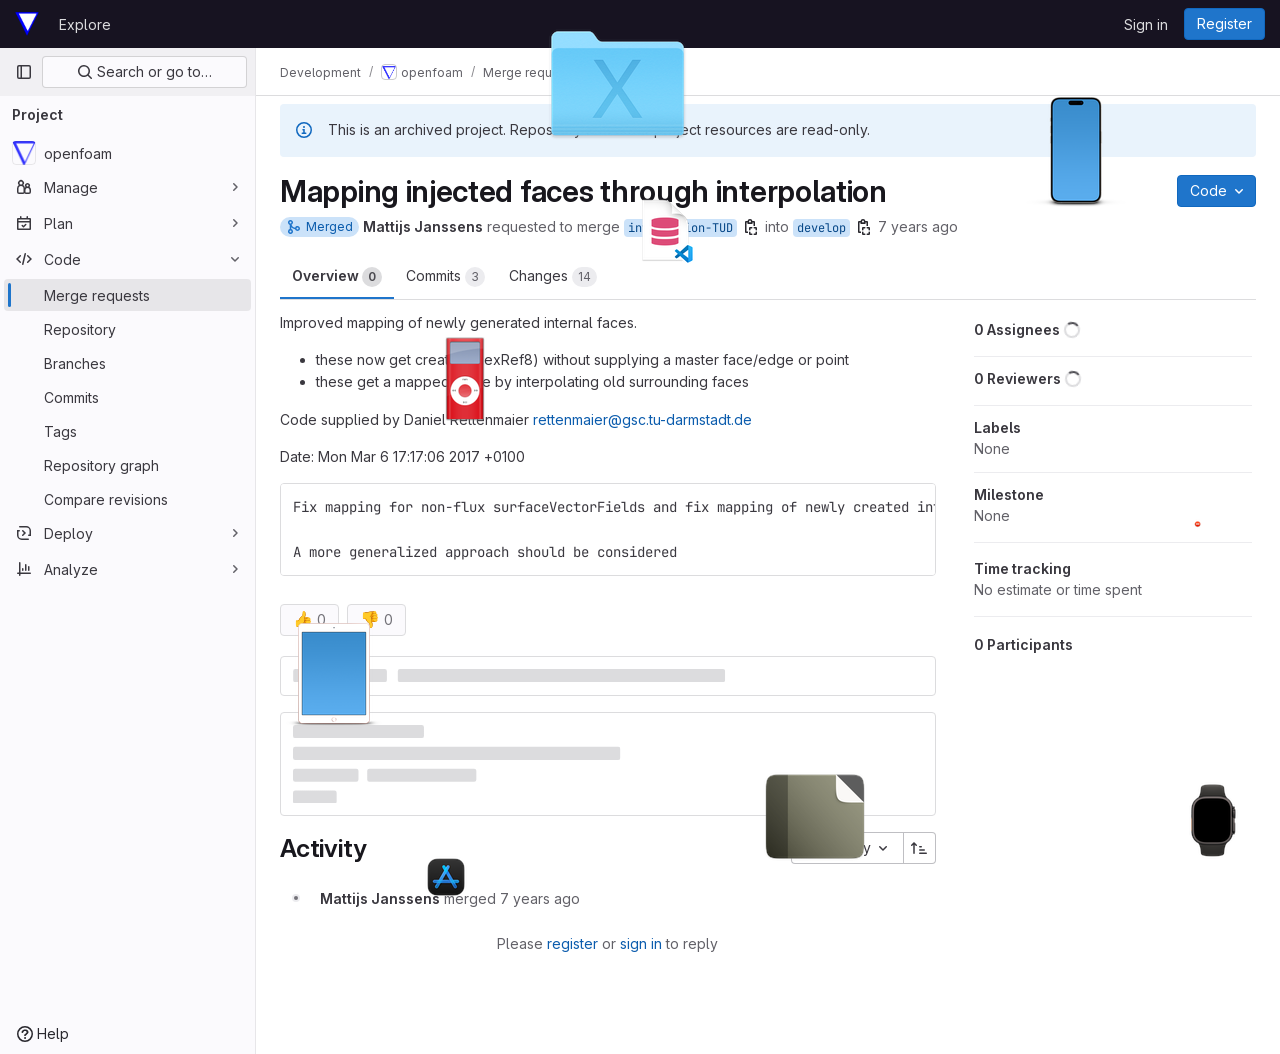 The height and width of the screenshot is (1054, 1280). I want to click on iPhone 15 Pro device connected, so click(1076, 152).